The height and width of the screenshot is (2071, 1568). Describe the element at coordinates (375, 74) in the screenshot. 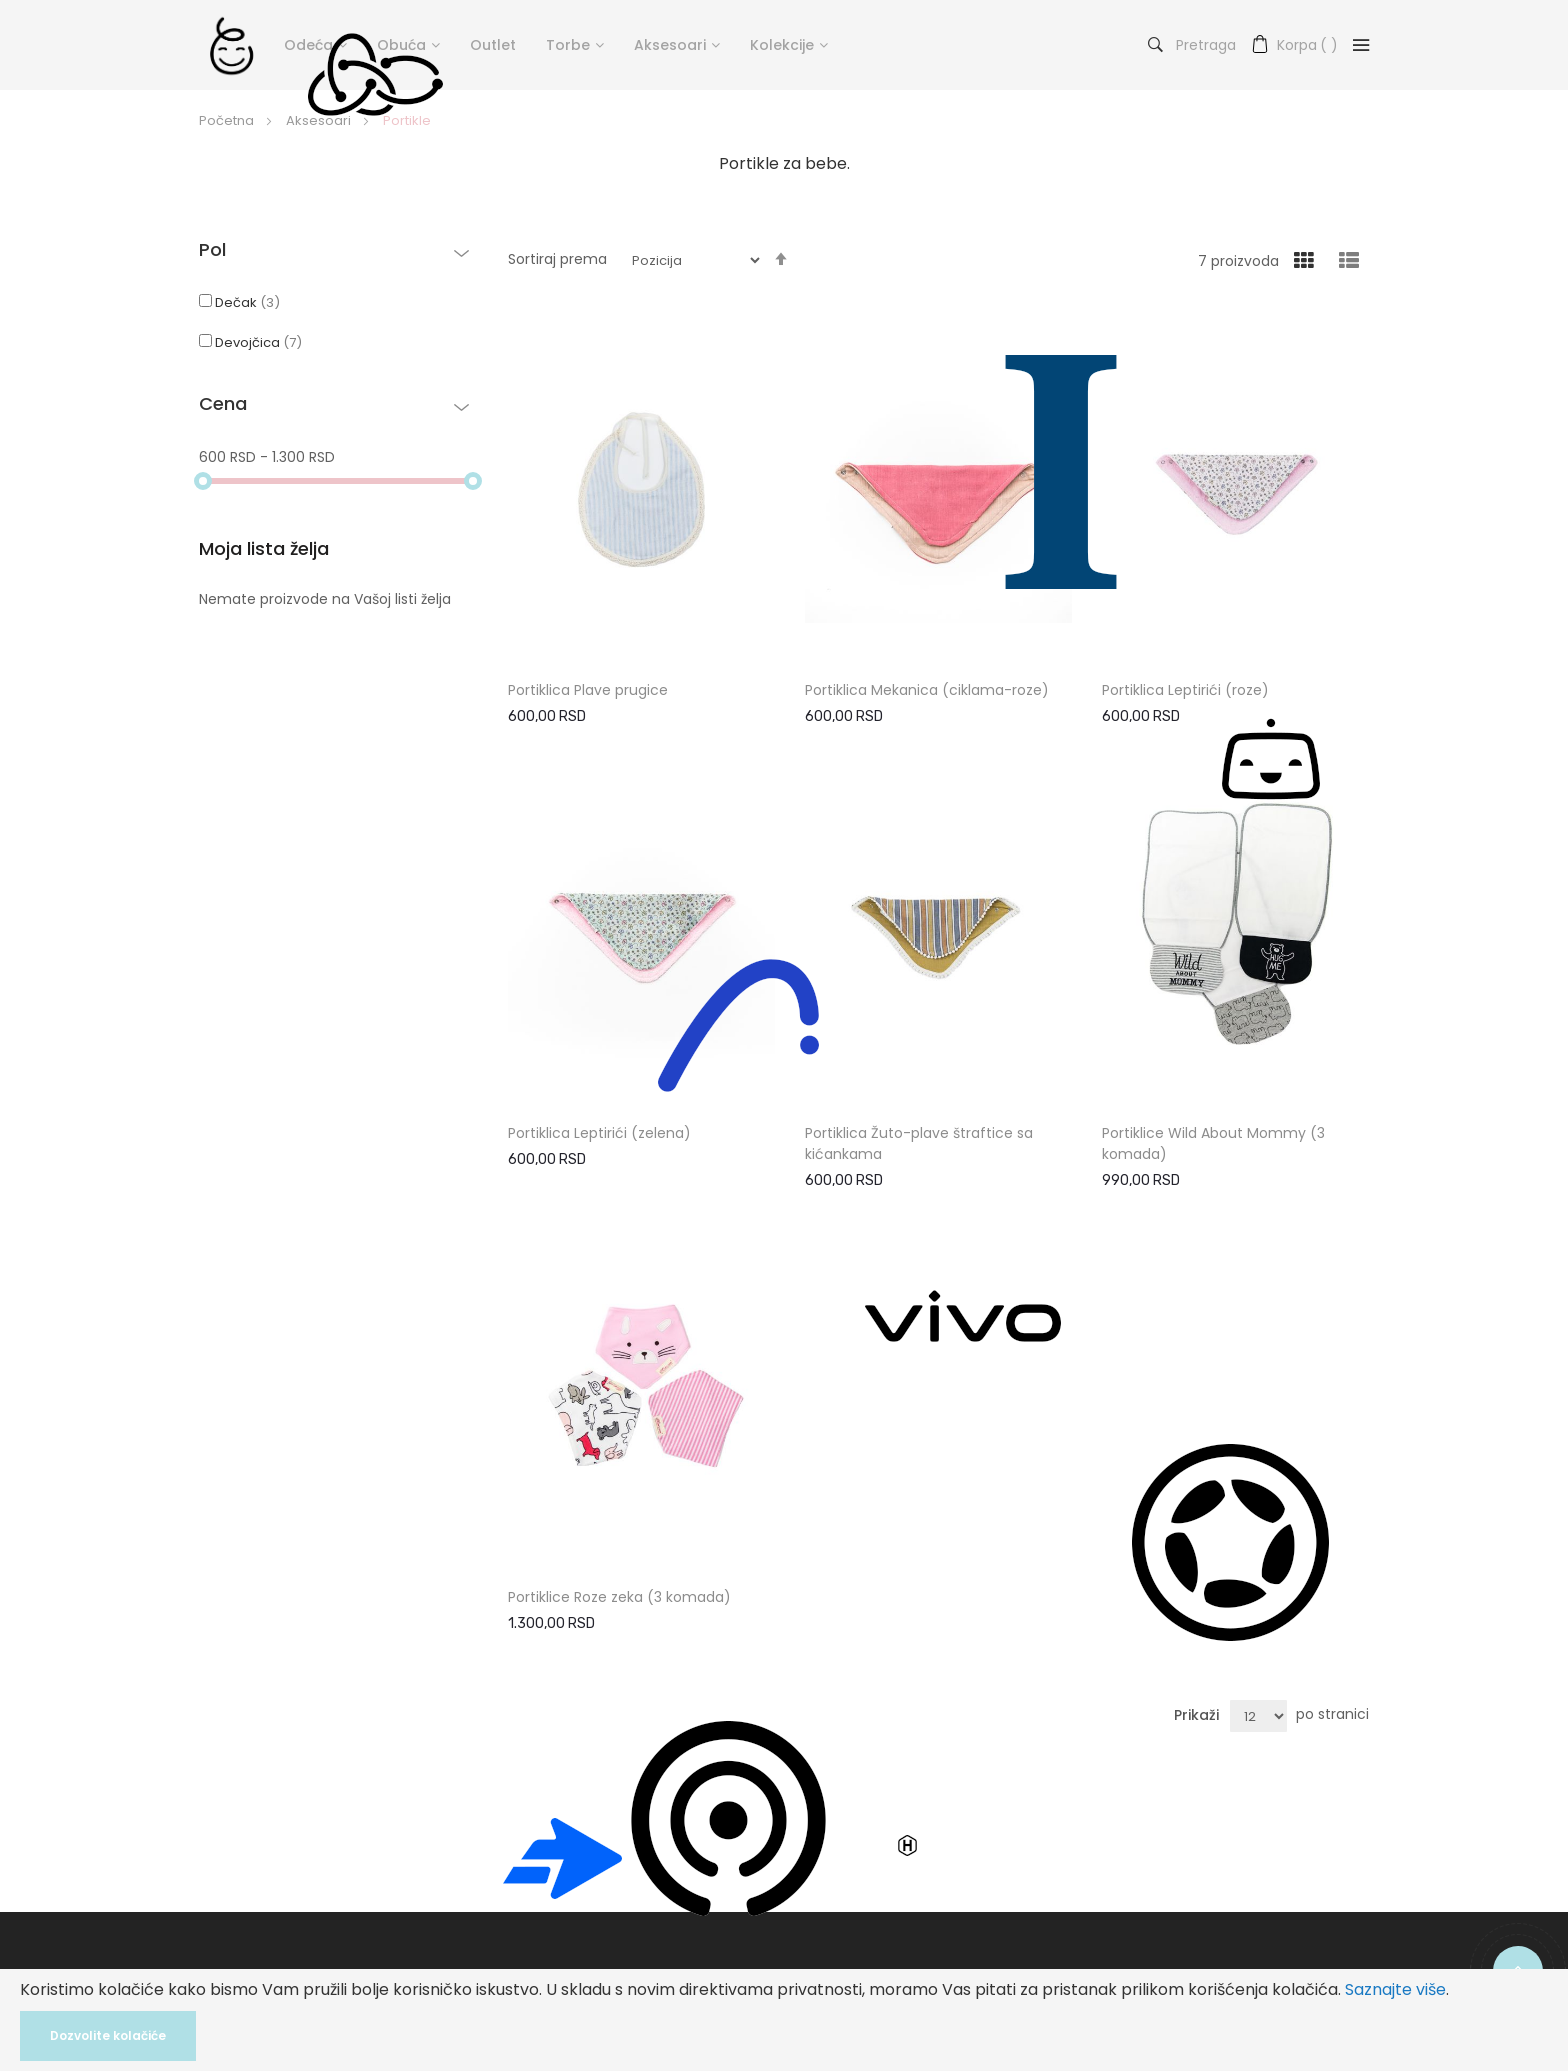

I see `redux-saga library logo` at that location.